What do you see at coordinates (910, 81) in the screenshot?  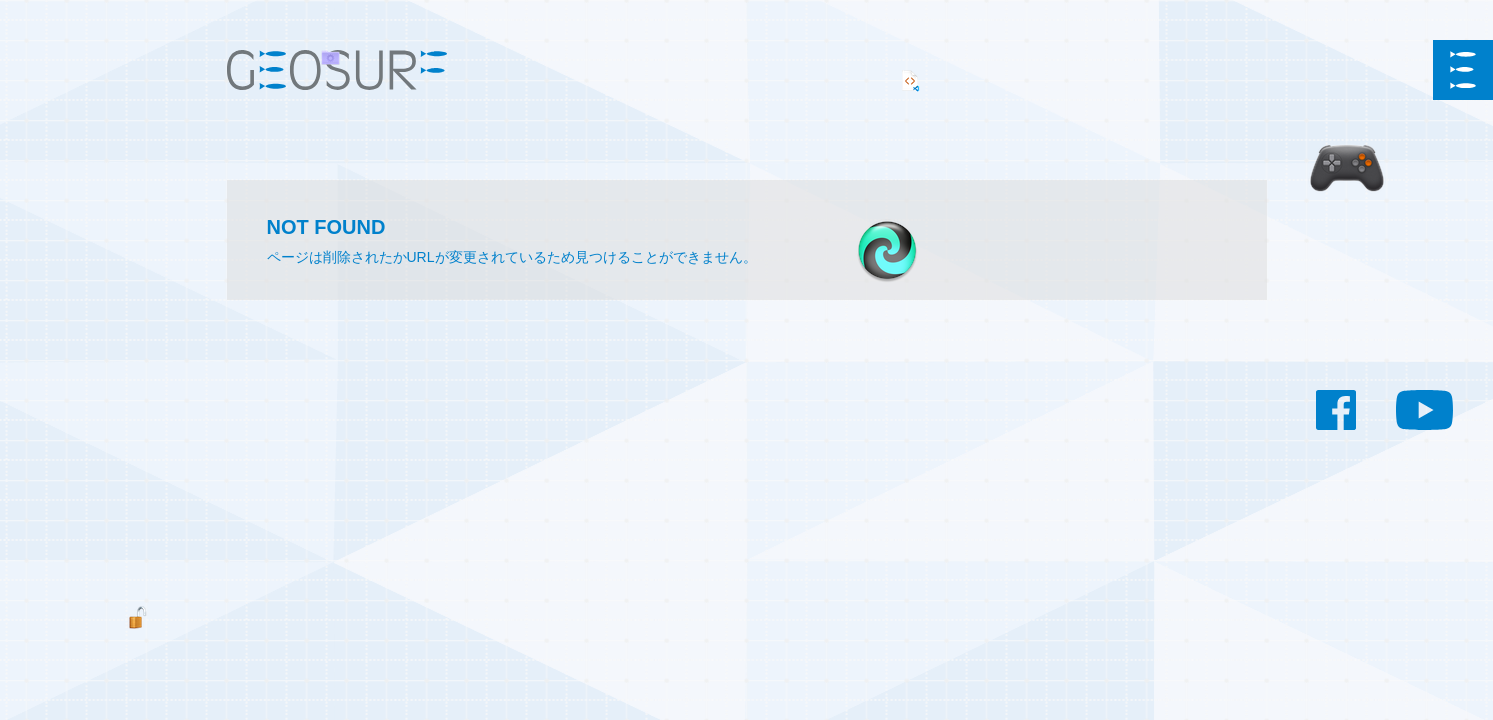 I see `open an HTML file in Visual Studio Code` at bounding box center [910, 81].